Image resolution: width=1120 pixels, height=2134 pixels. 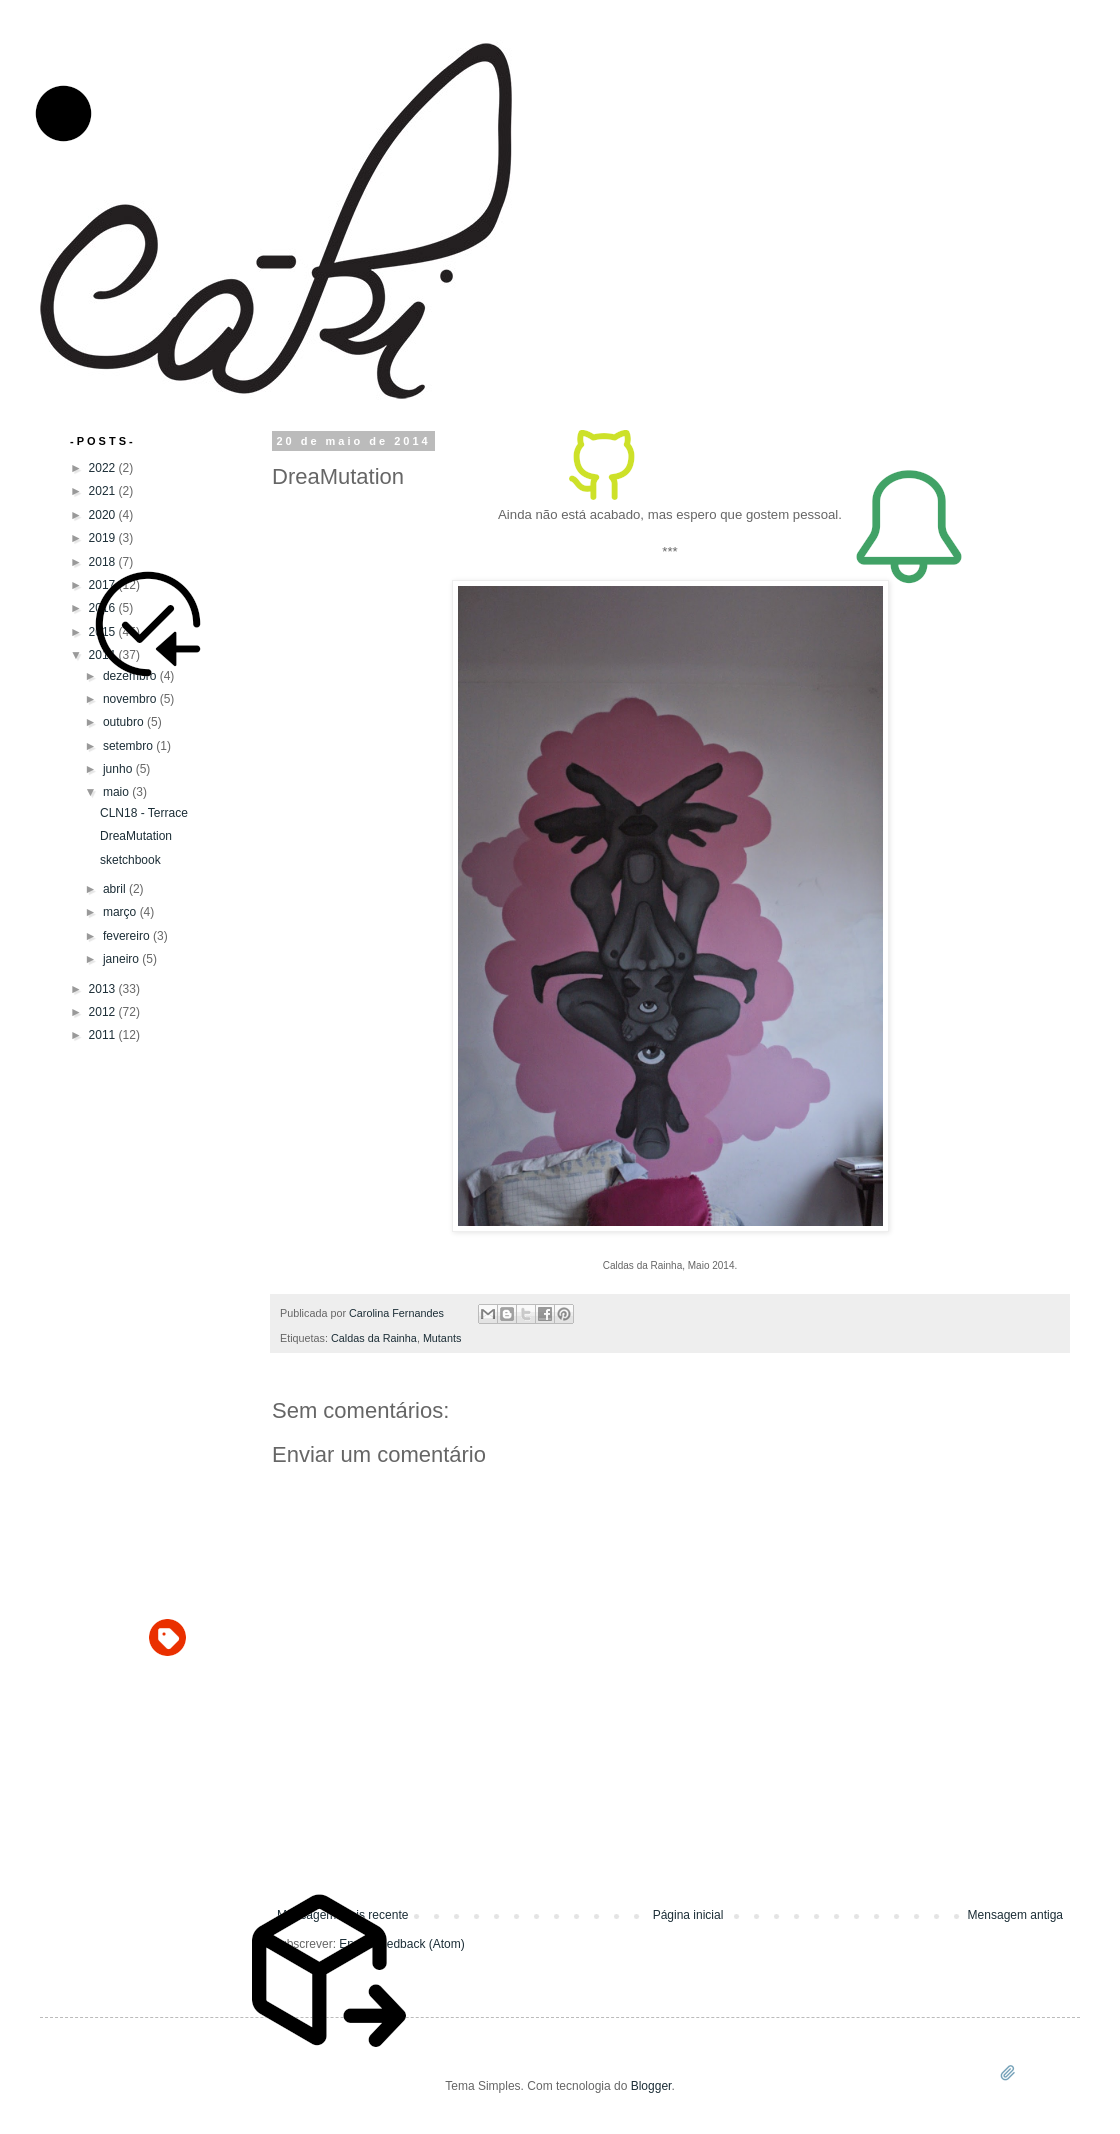 I want to click on view notifications, so click(x=909, y=528).